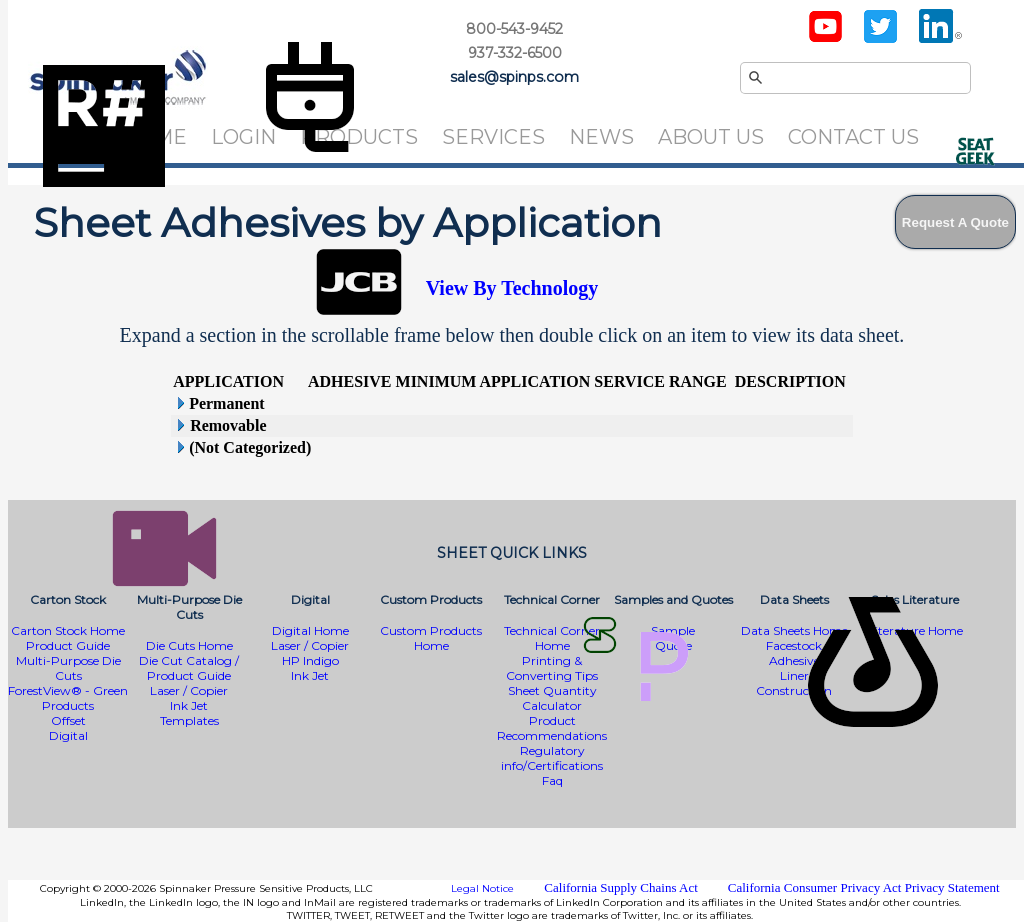  I want to click on start recording a video, so click(164, 548).